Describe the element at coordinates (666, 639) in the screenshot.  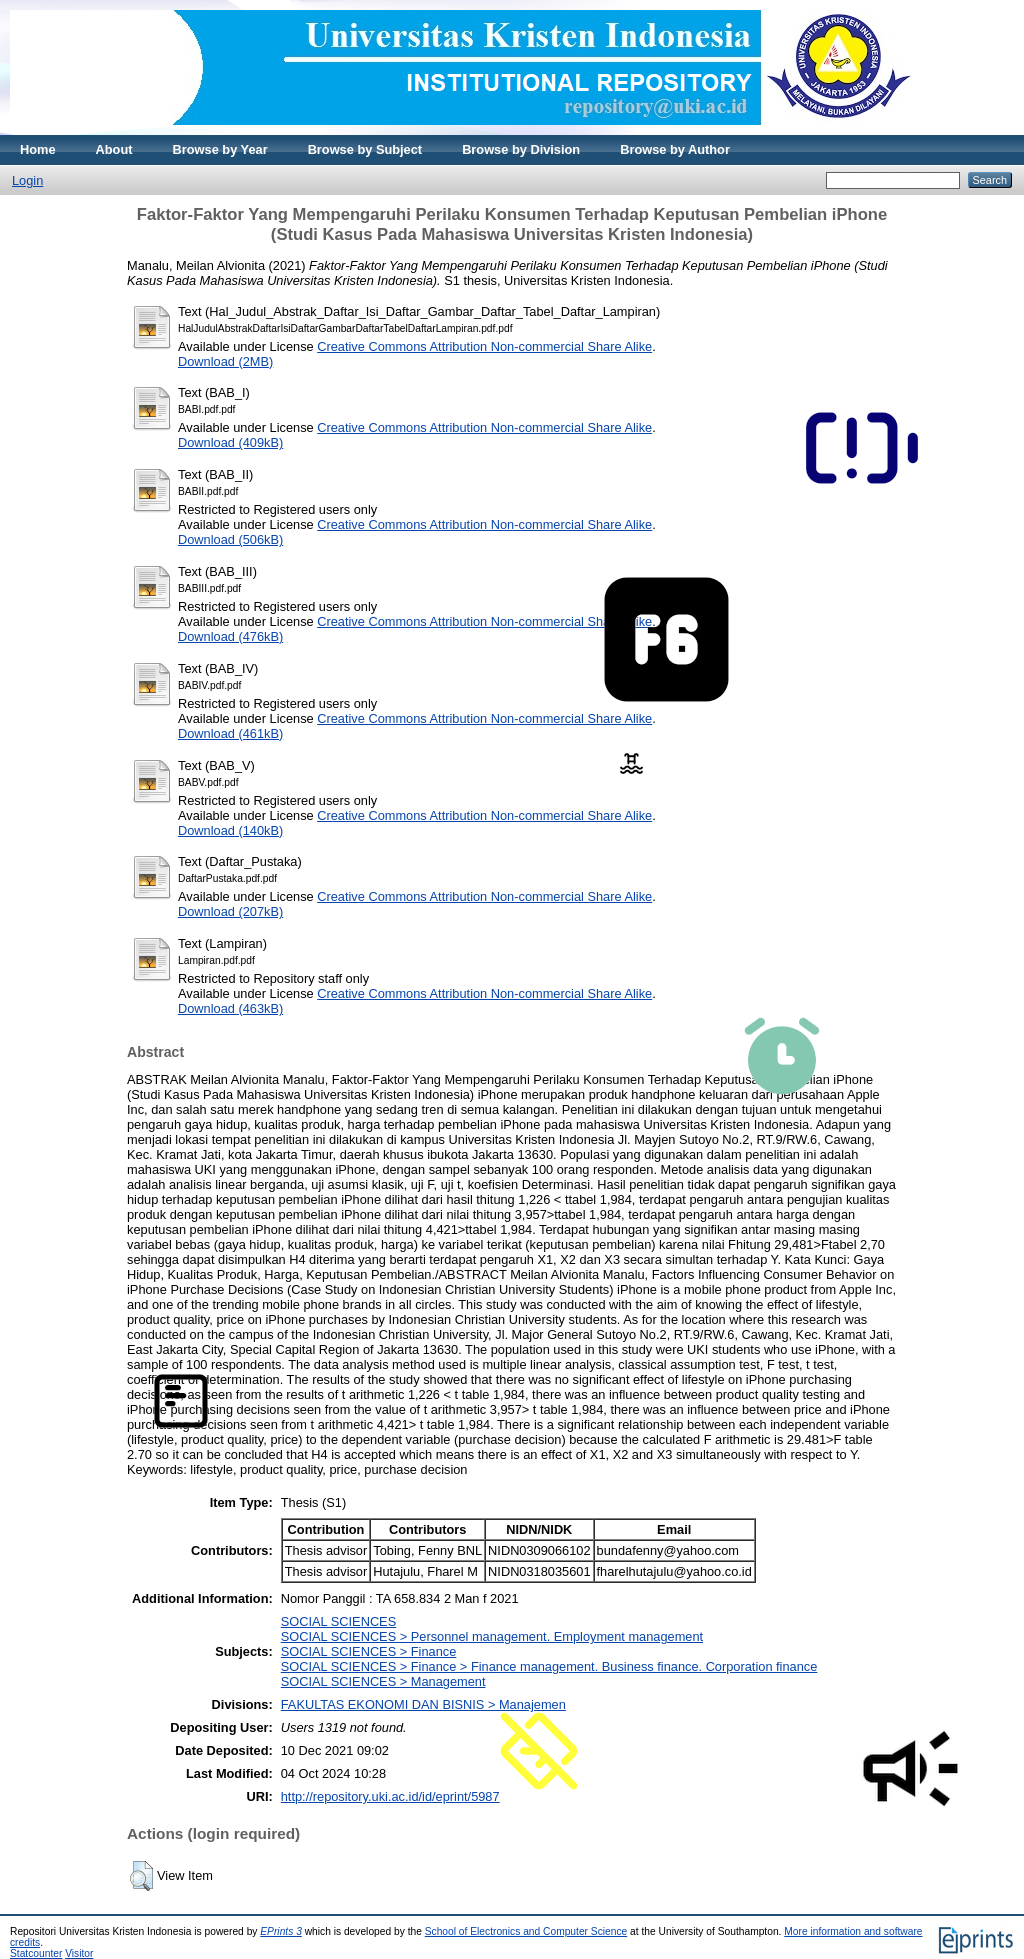
I see `press F6 function key` at that location.